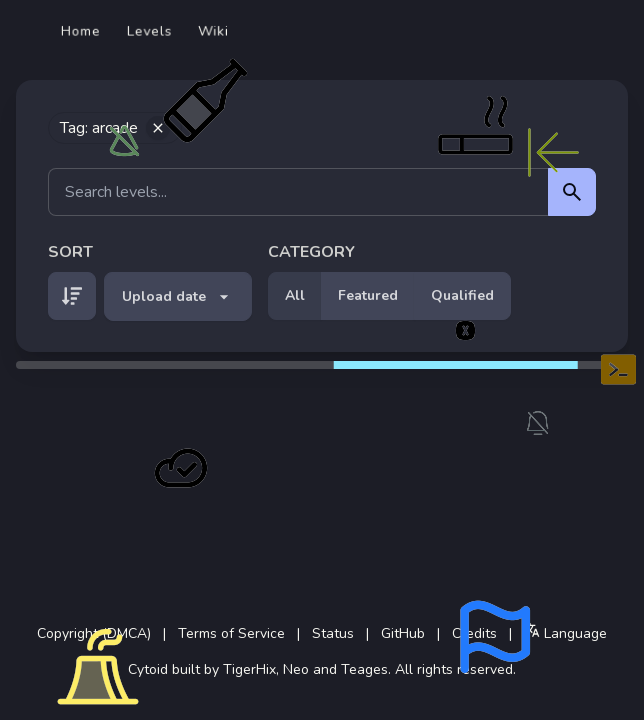 This screenshot has width=644, height=720. What do you see at coordinates (204, 102) in the screenshot?
I see `browse alcoholic beverage options` at bounding box center [204, 102].